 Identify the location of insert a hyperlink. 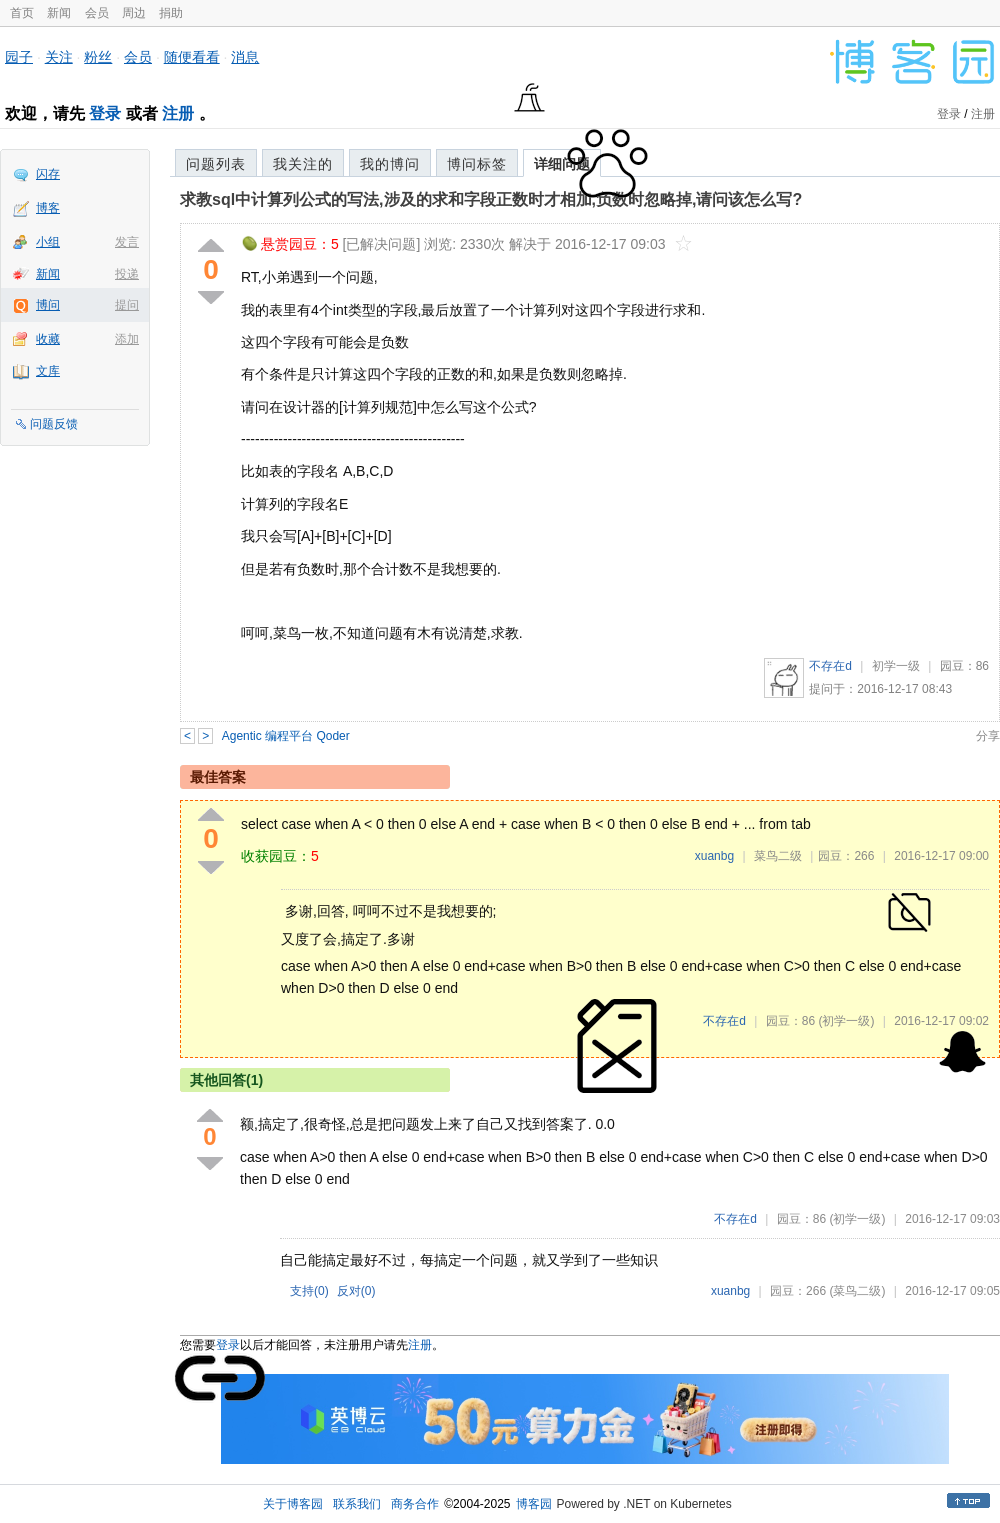
(220, 1378).